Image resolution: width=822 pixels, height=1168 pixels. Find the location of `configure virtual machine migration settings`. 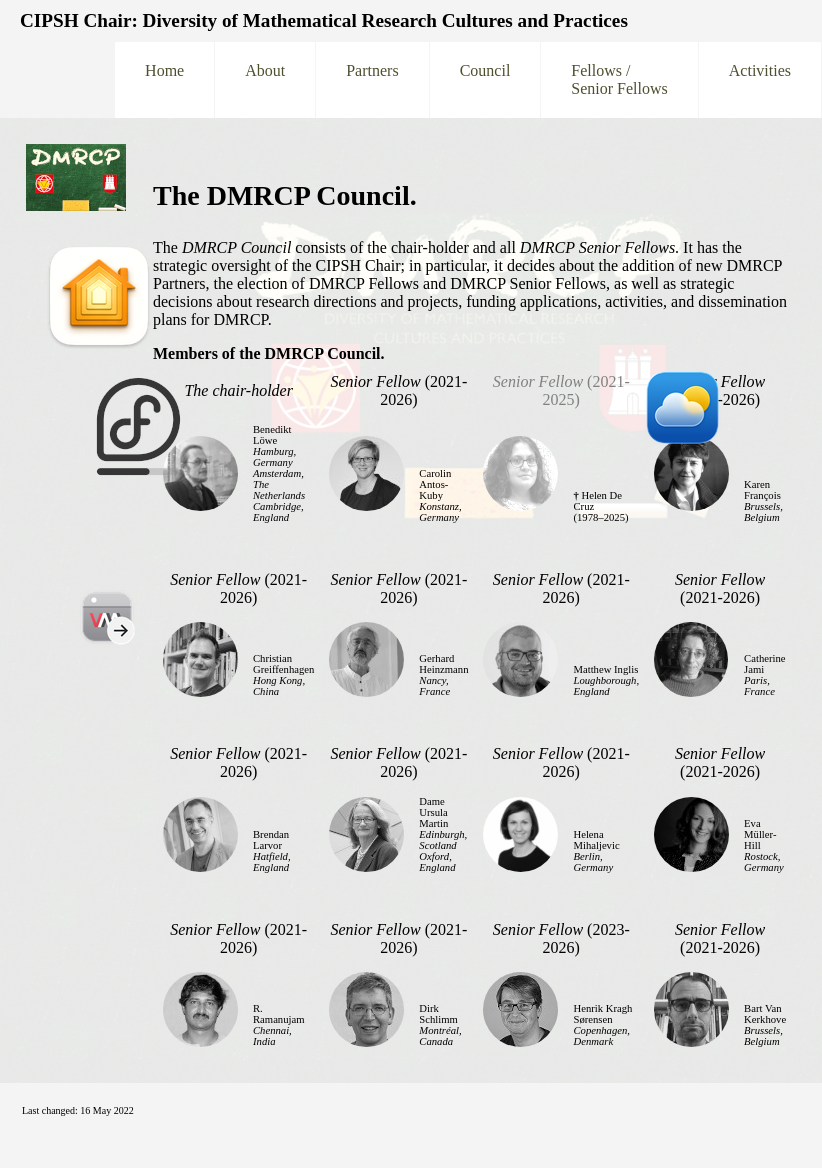

configure virtual machine migration settings is located at coordinates (107, 617).